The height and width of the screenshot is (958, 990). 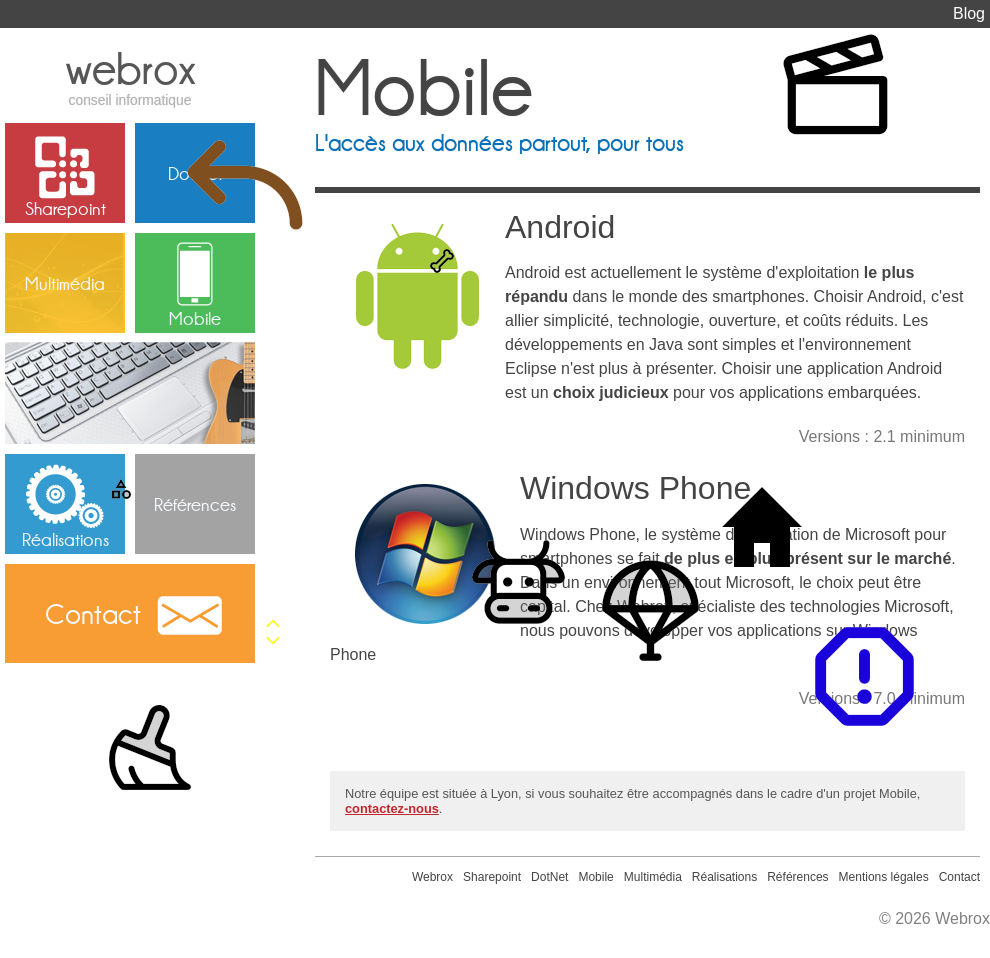 What do you see at coordinates (121, 489) in the screenshot?
I see `browse or filter by category` at bounding box center [121, 489].